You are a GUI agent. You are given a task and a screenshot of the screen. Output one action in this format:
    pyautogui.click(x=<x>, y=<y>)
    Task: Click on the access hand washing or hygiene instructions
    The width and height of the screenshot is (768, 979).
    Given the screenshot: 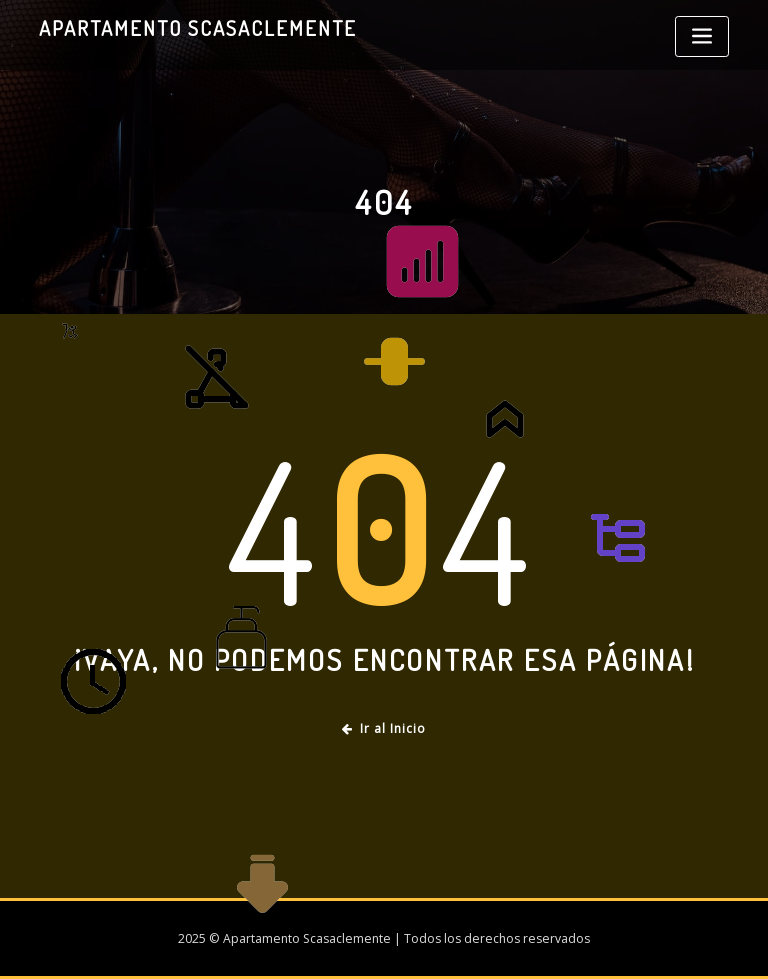 What is the action you would take?
    pyautogui.click(x=241, y=638)
    